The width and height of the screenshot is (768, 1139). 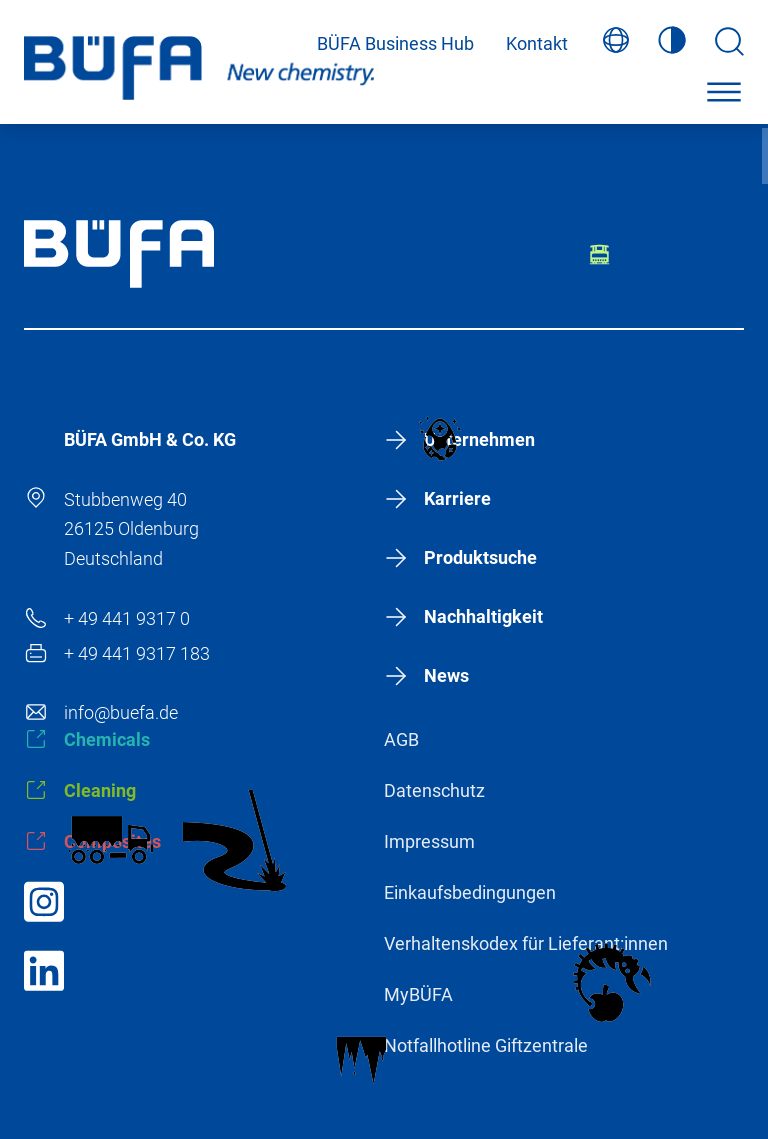 I want to click on indicates a cave or underground environment in a game, so click(x=361, y=1061).